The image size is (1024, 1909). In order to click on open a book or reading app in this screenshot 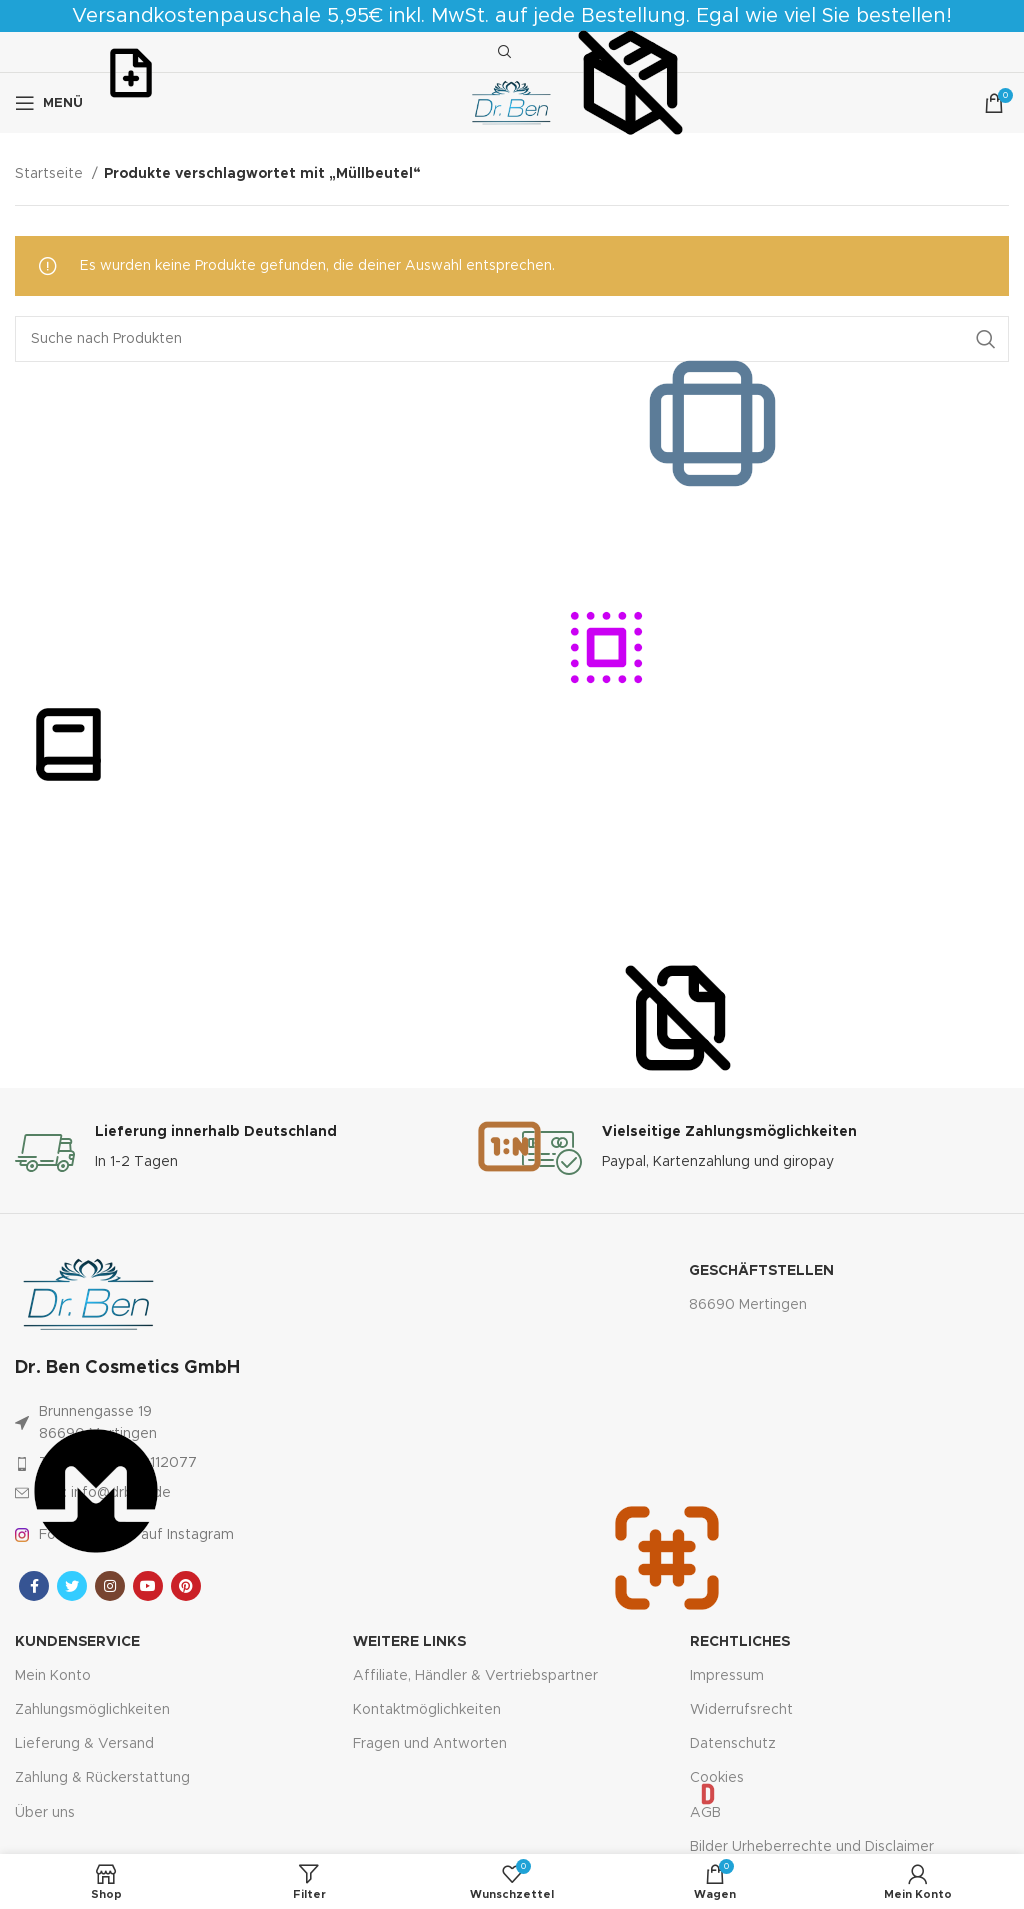, I will do `click(68, 744)`.